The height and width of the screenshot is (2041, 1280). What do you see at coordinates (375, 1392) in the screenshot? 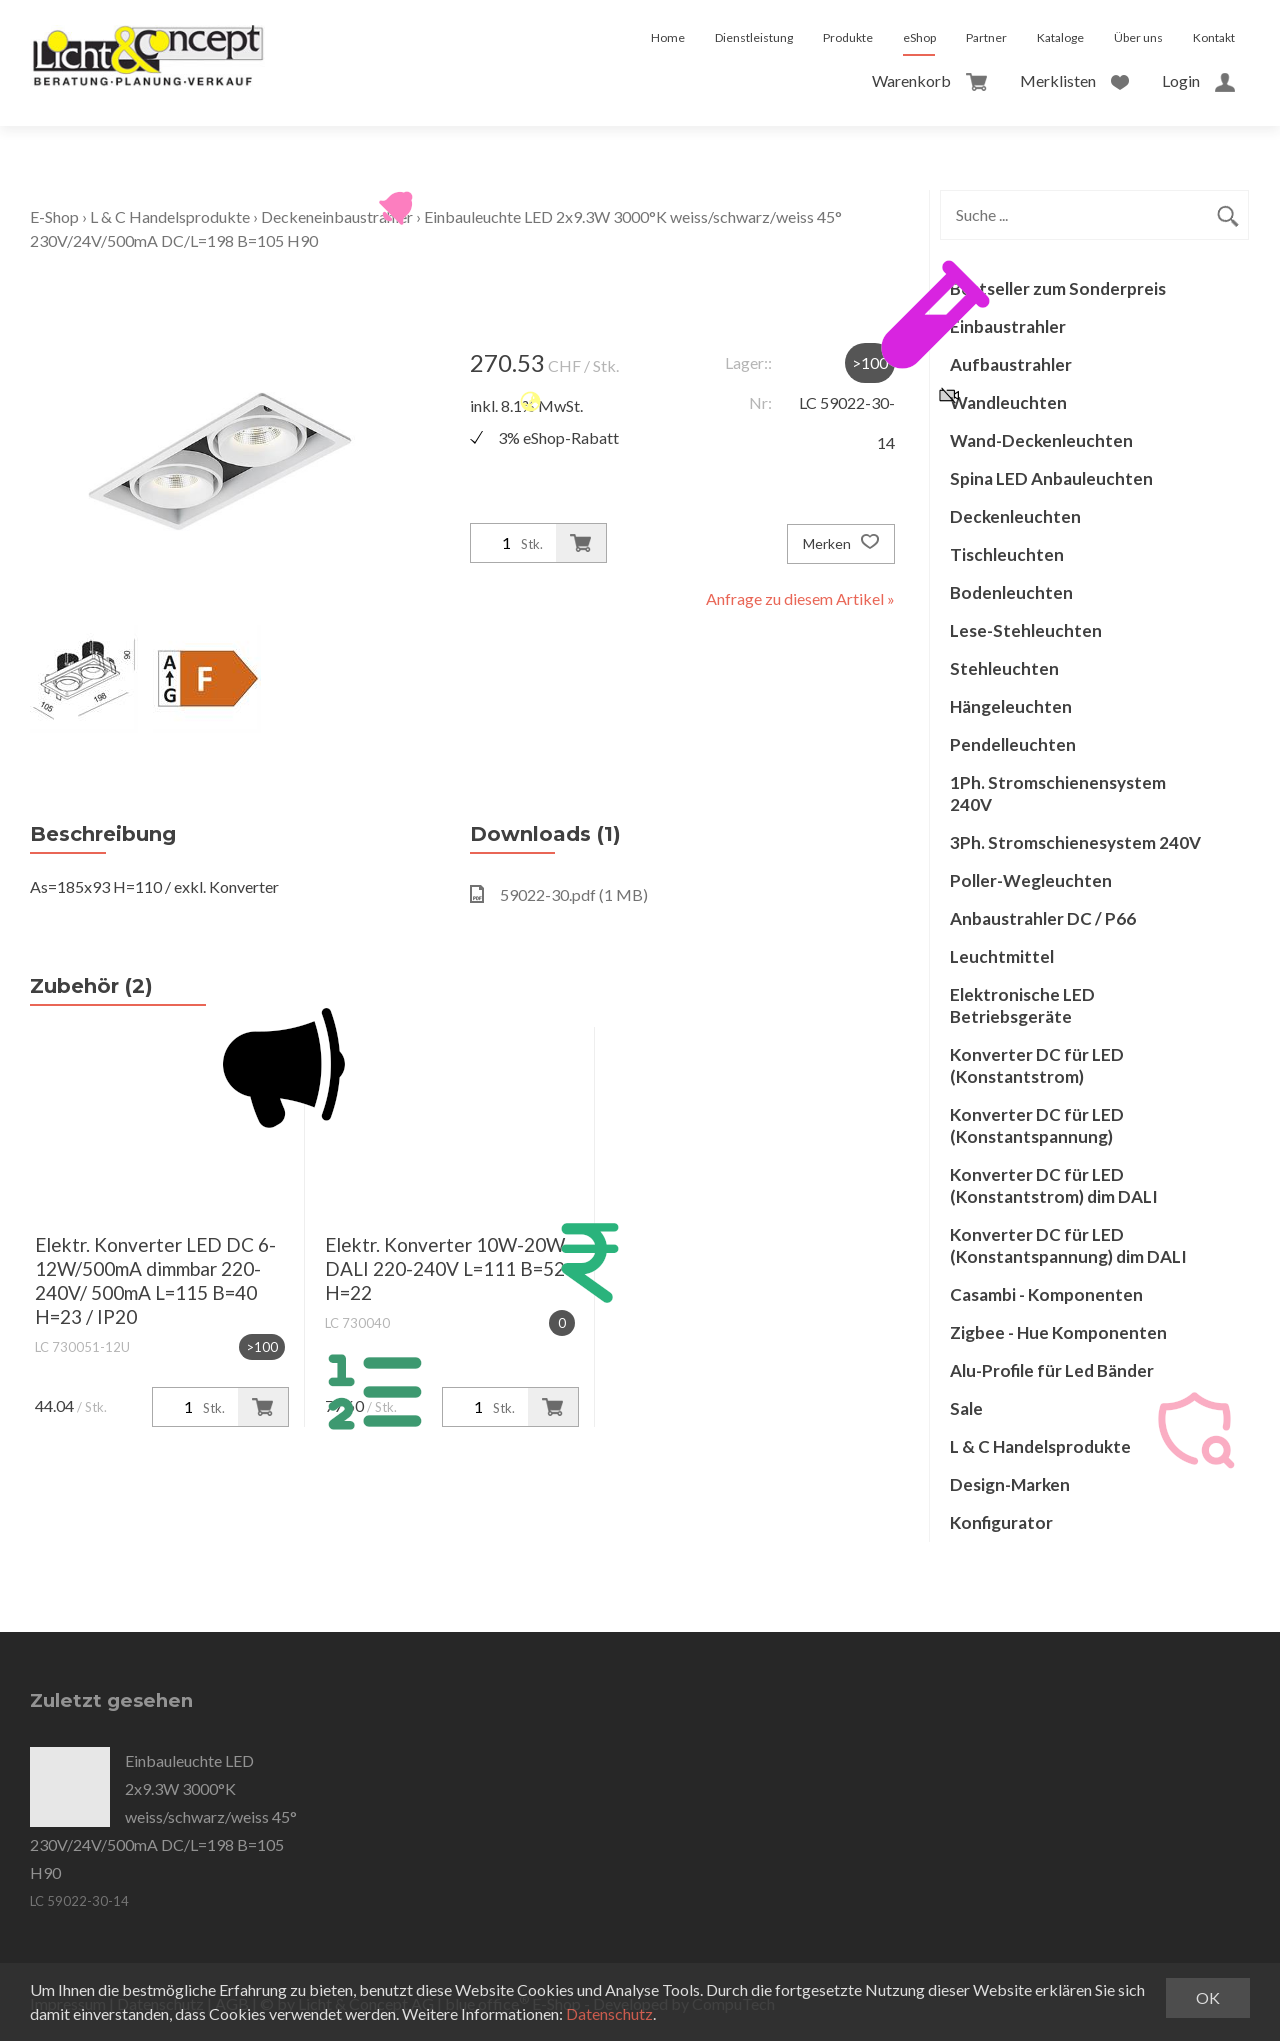
I see `create a numbered list` at bounding box center [375, 1392].